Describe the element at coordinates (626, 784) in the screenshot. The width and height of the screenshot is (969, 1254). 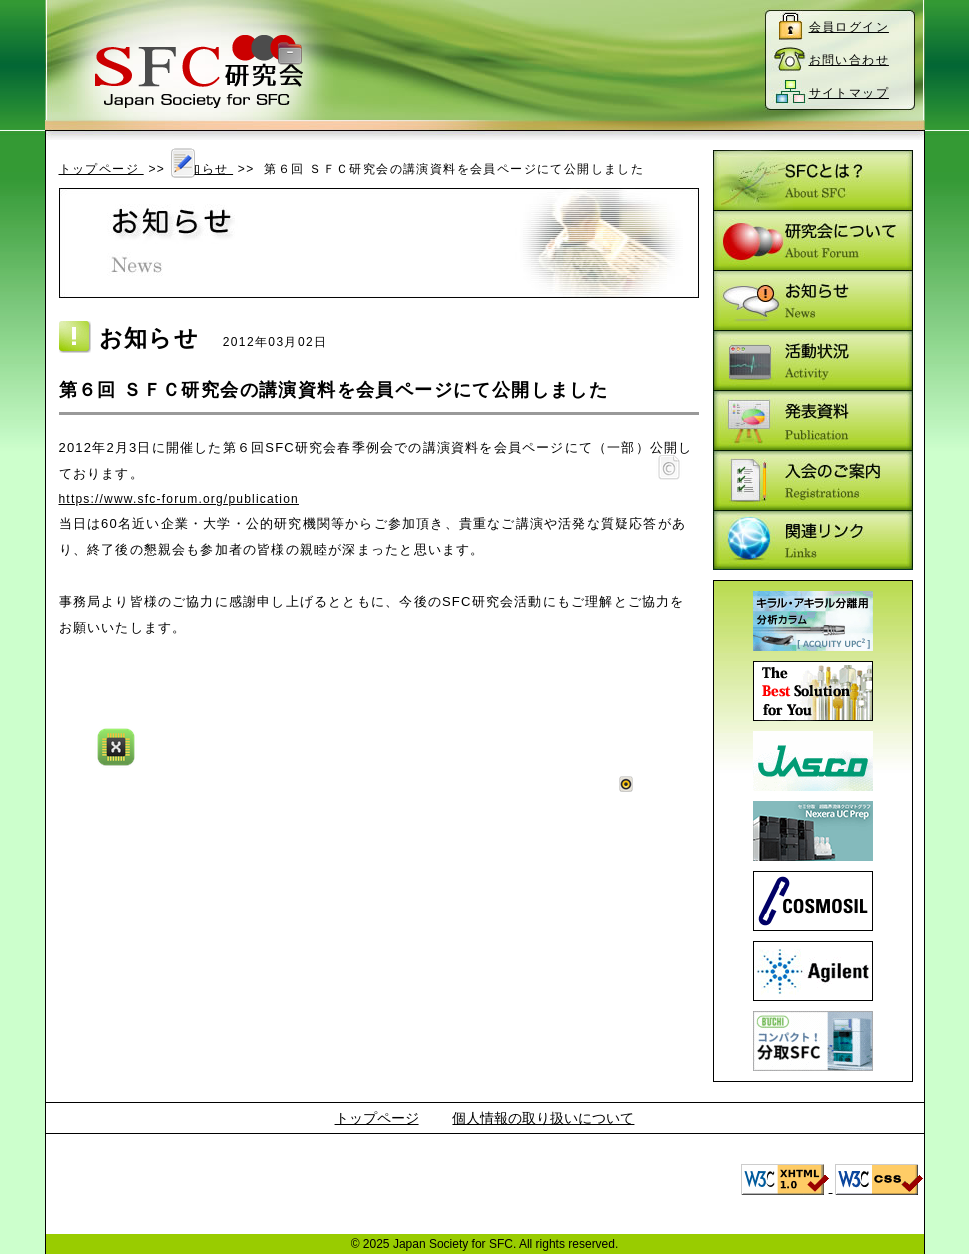
I see `open sound or audio settings panel` at that location.